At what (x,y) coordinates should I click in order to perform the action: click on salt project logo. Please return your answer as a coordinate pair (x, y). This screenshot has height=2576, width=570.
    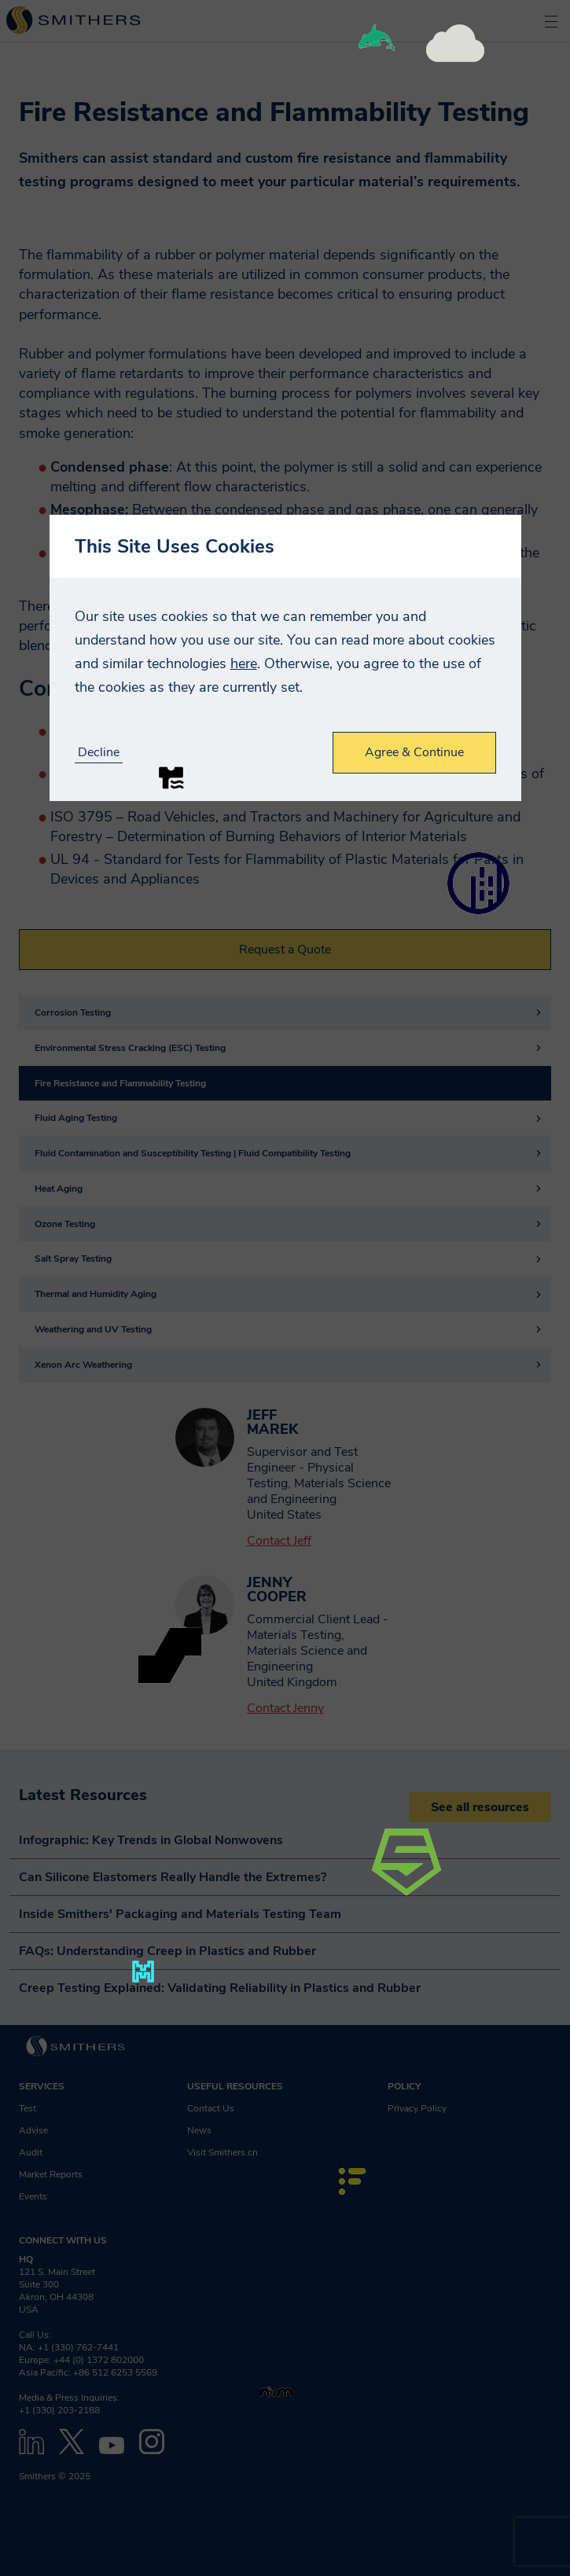
    Looking at the image, I should click on (170, 1655).